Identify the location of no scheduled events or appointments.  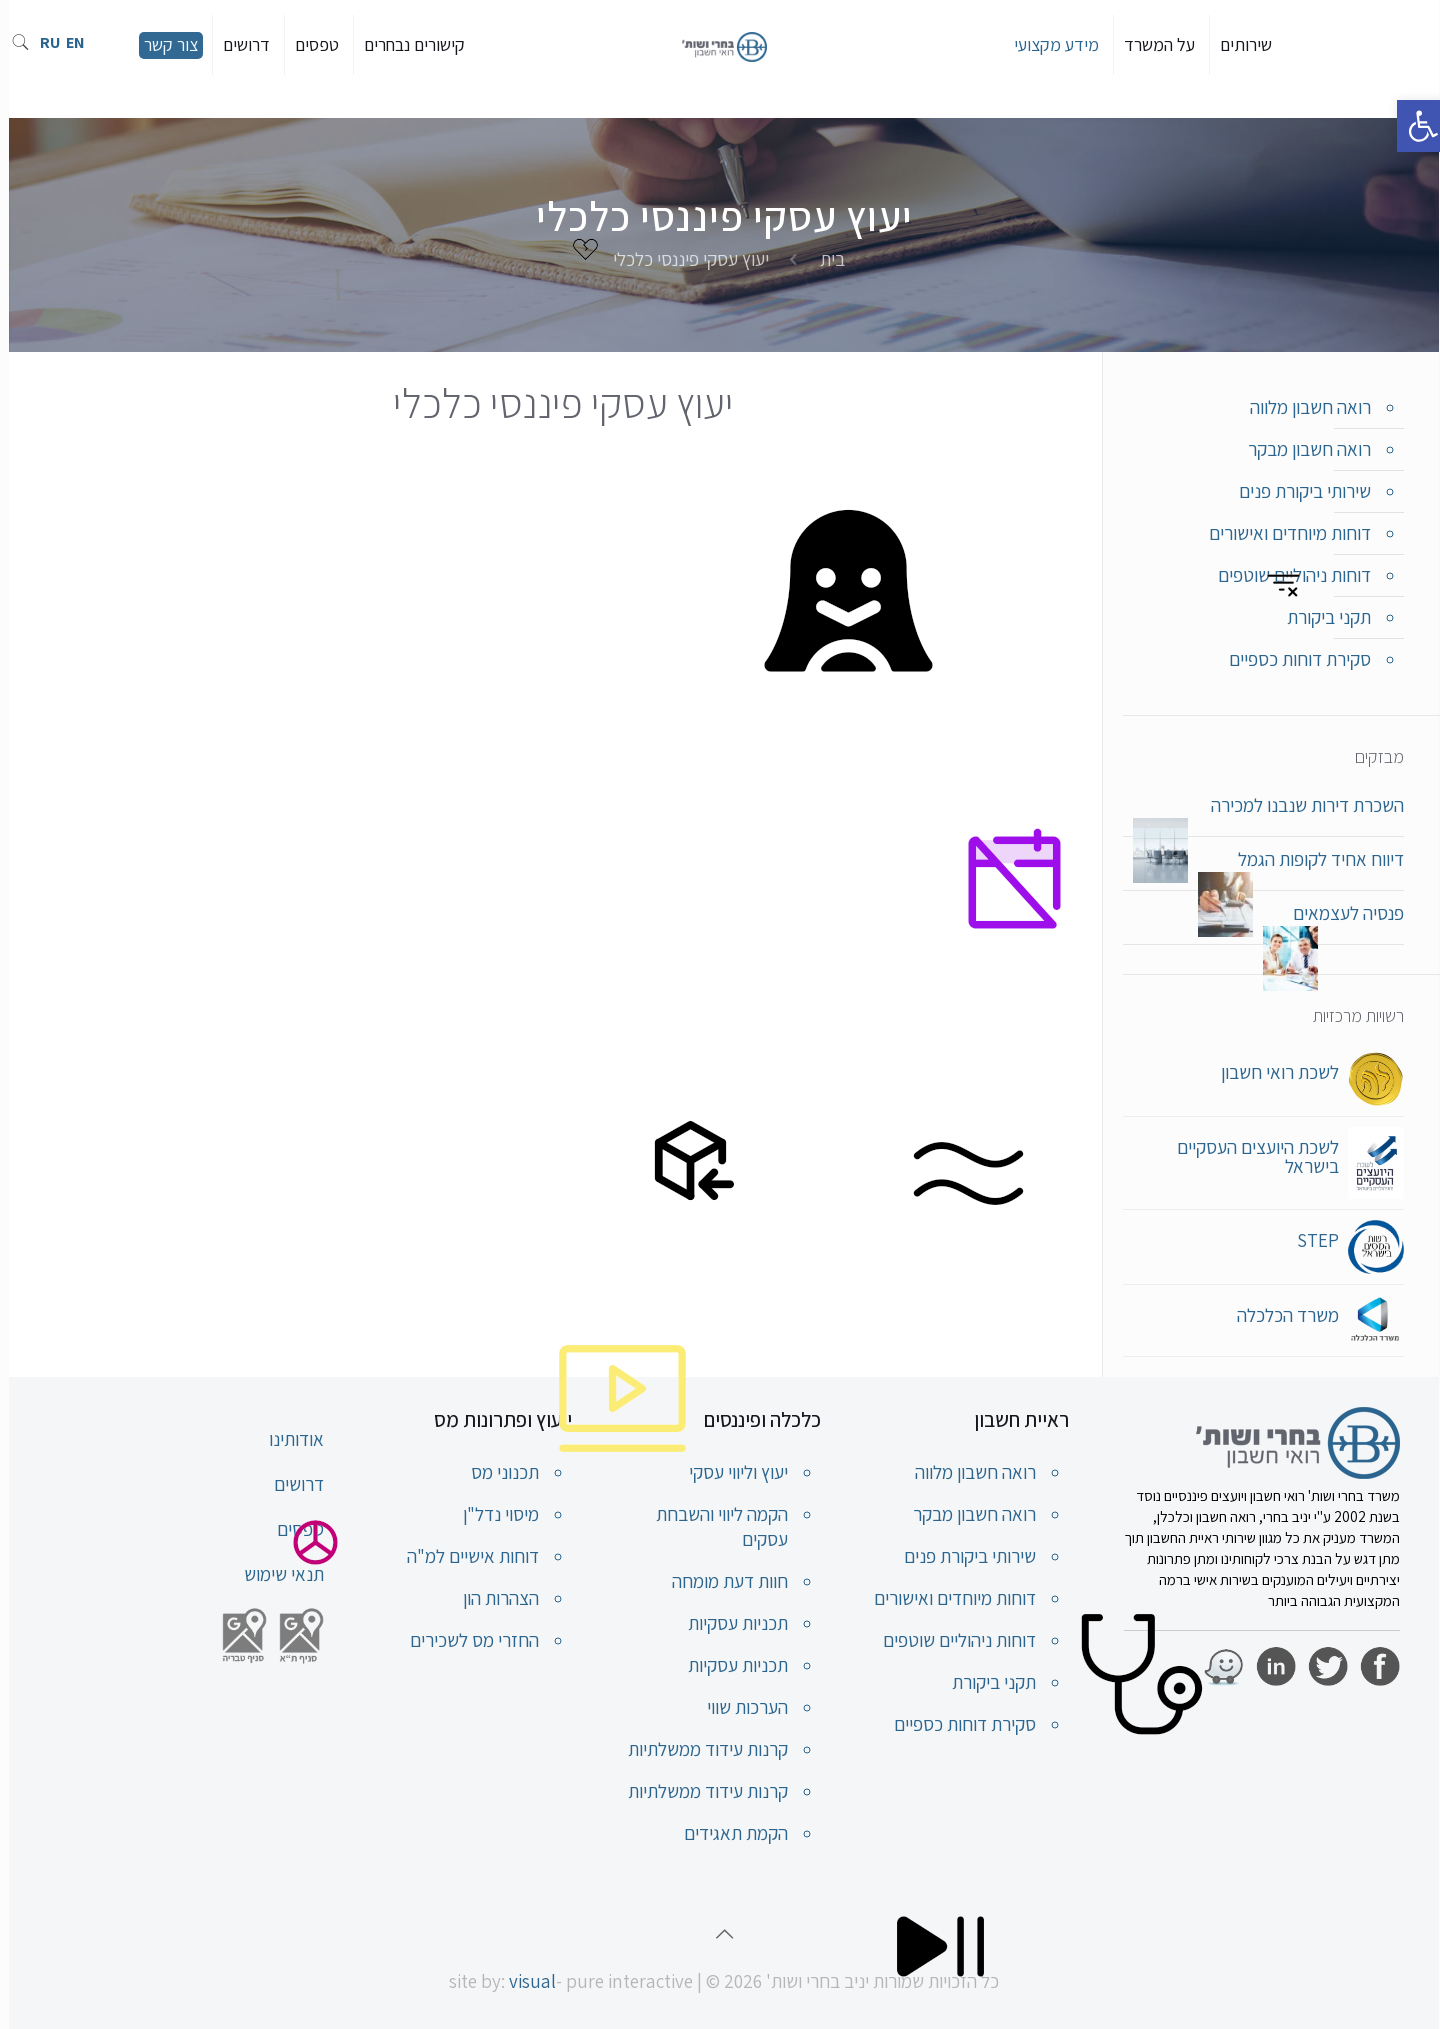
(1014, 882).